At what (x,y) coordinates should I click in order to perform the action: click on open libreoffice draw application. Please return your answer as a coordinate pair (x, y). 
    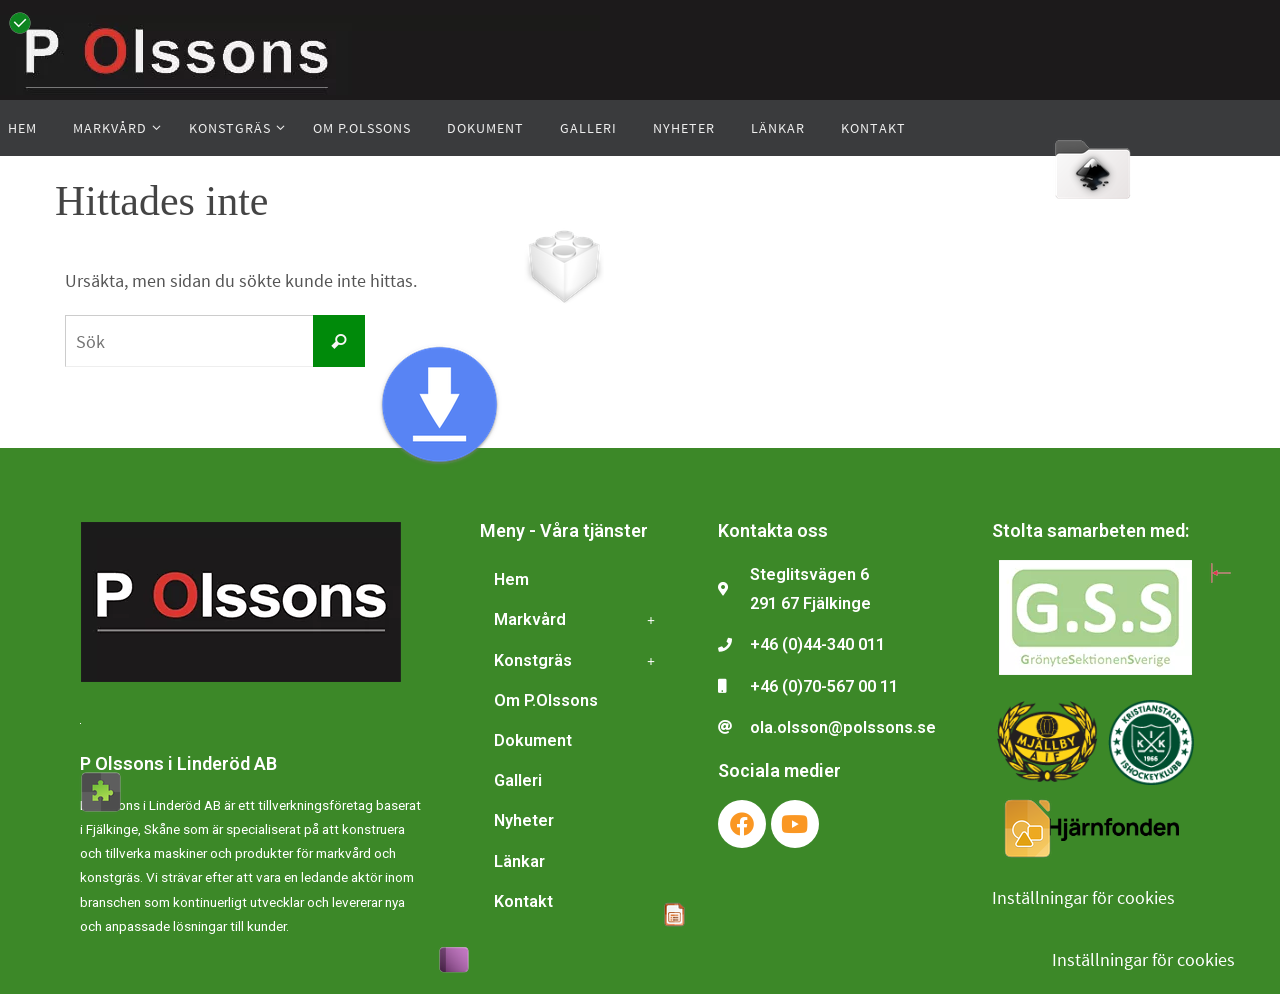
    Looking at the image, I should click on (1027, 828).